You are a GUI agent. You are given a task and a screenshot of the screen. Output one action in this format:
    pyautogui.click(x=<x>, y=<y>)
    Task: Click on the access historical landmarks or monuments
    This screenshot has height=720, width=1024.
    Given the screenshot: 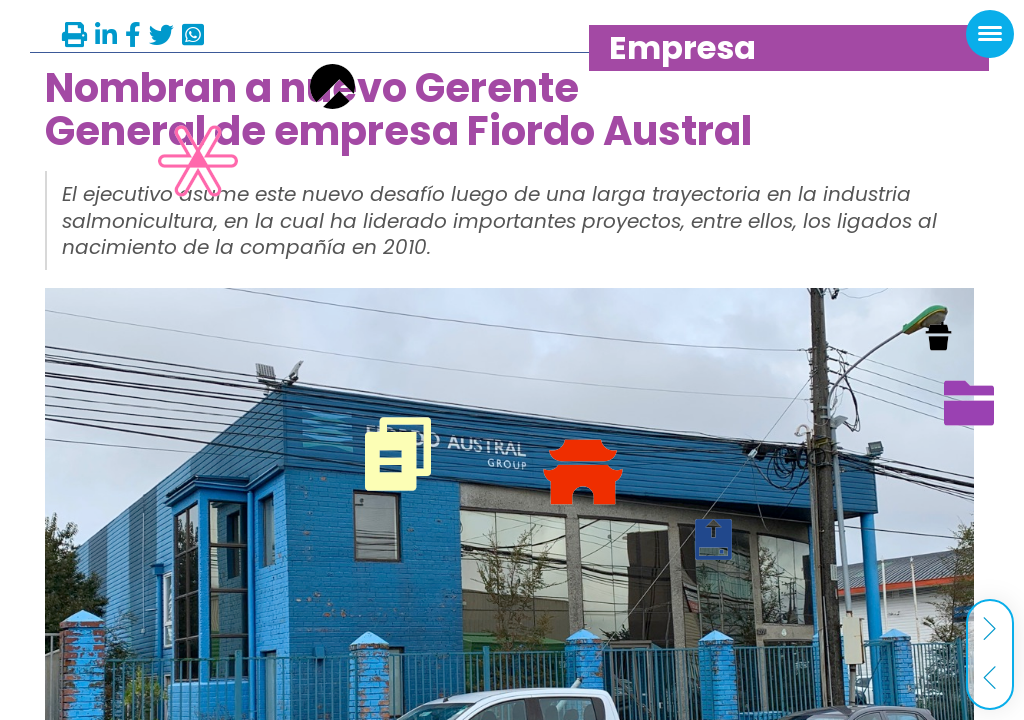 What is the action you would take?
    pyautogui.click(x=583, y=472)
    